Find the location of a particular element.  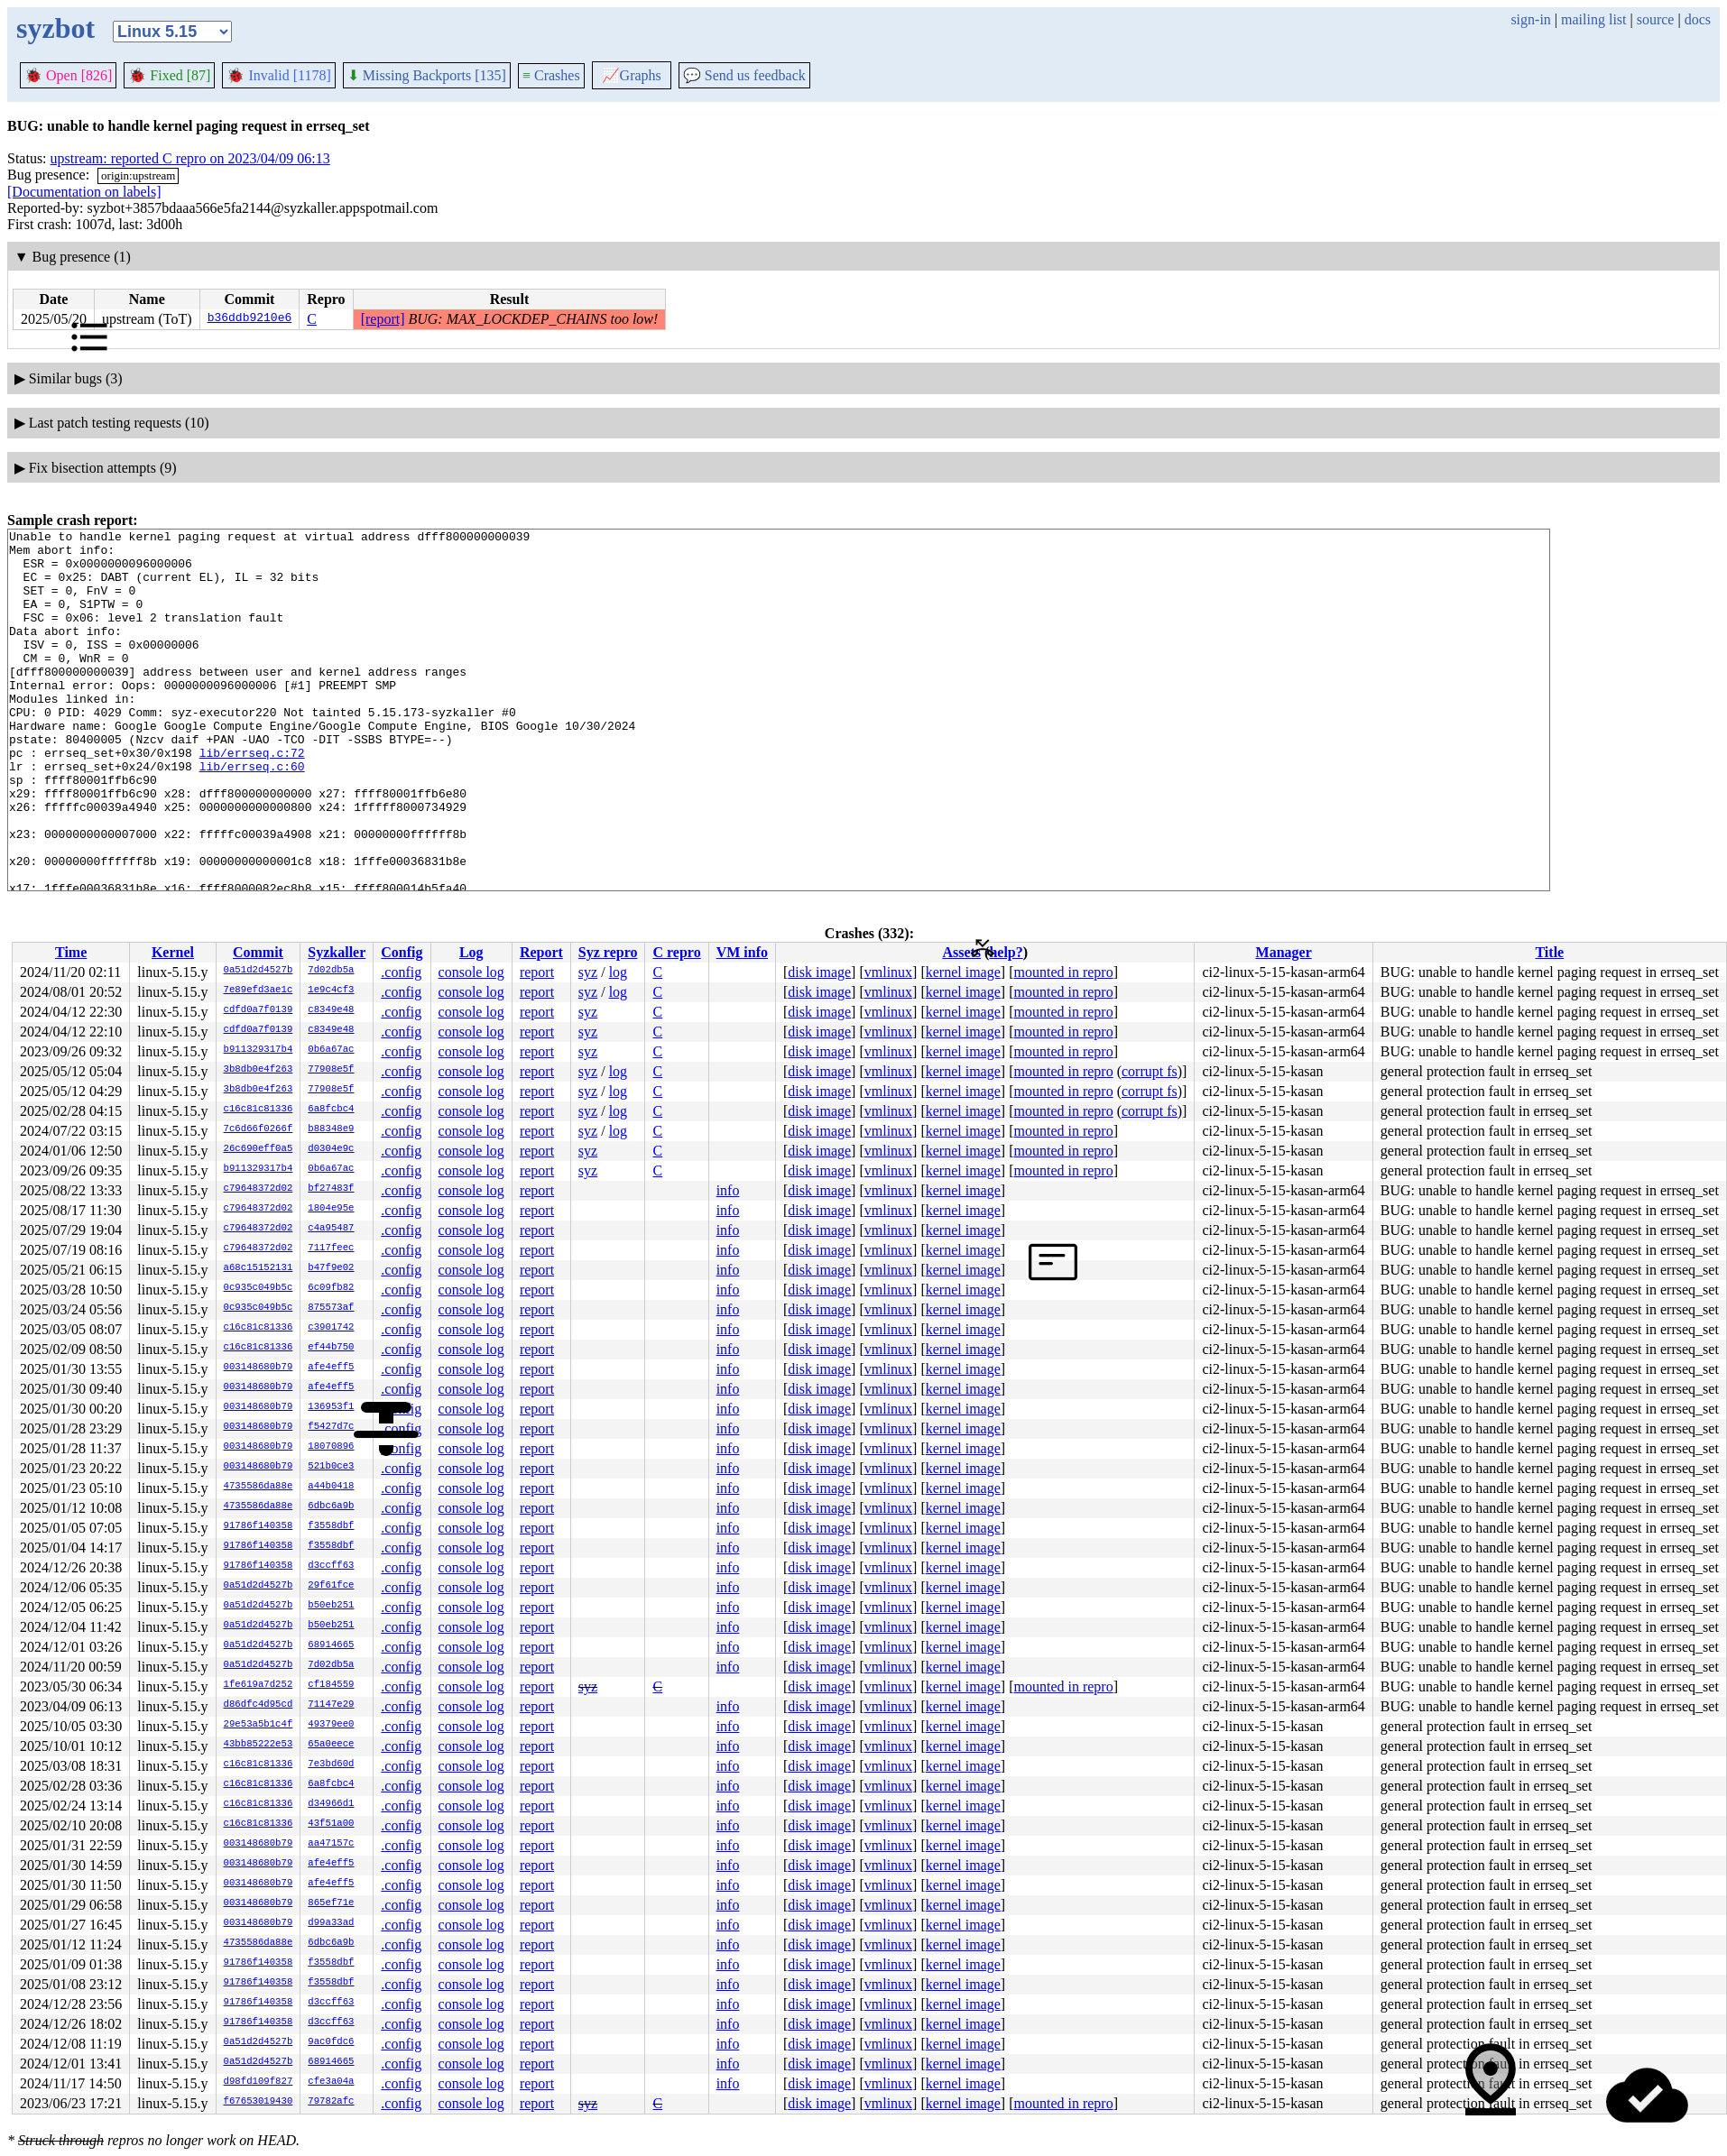

apply strikethrough formatting to selected text is located at coordinates (386, 1431).